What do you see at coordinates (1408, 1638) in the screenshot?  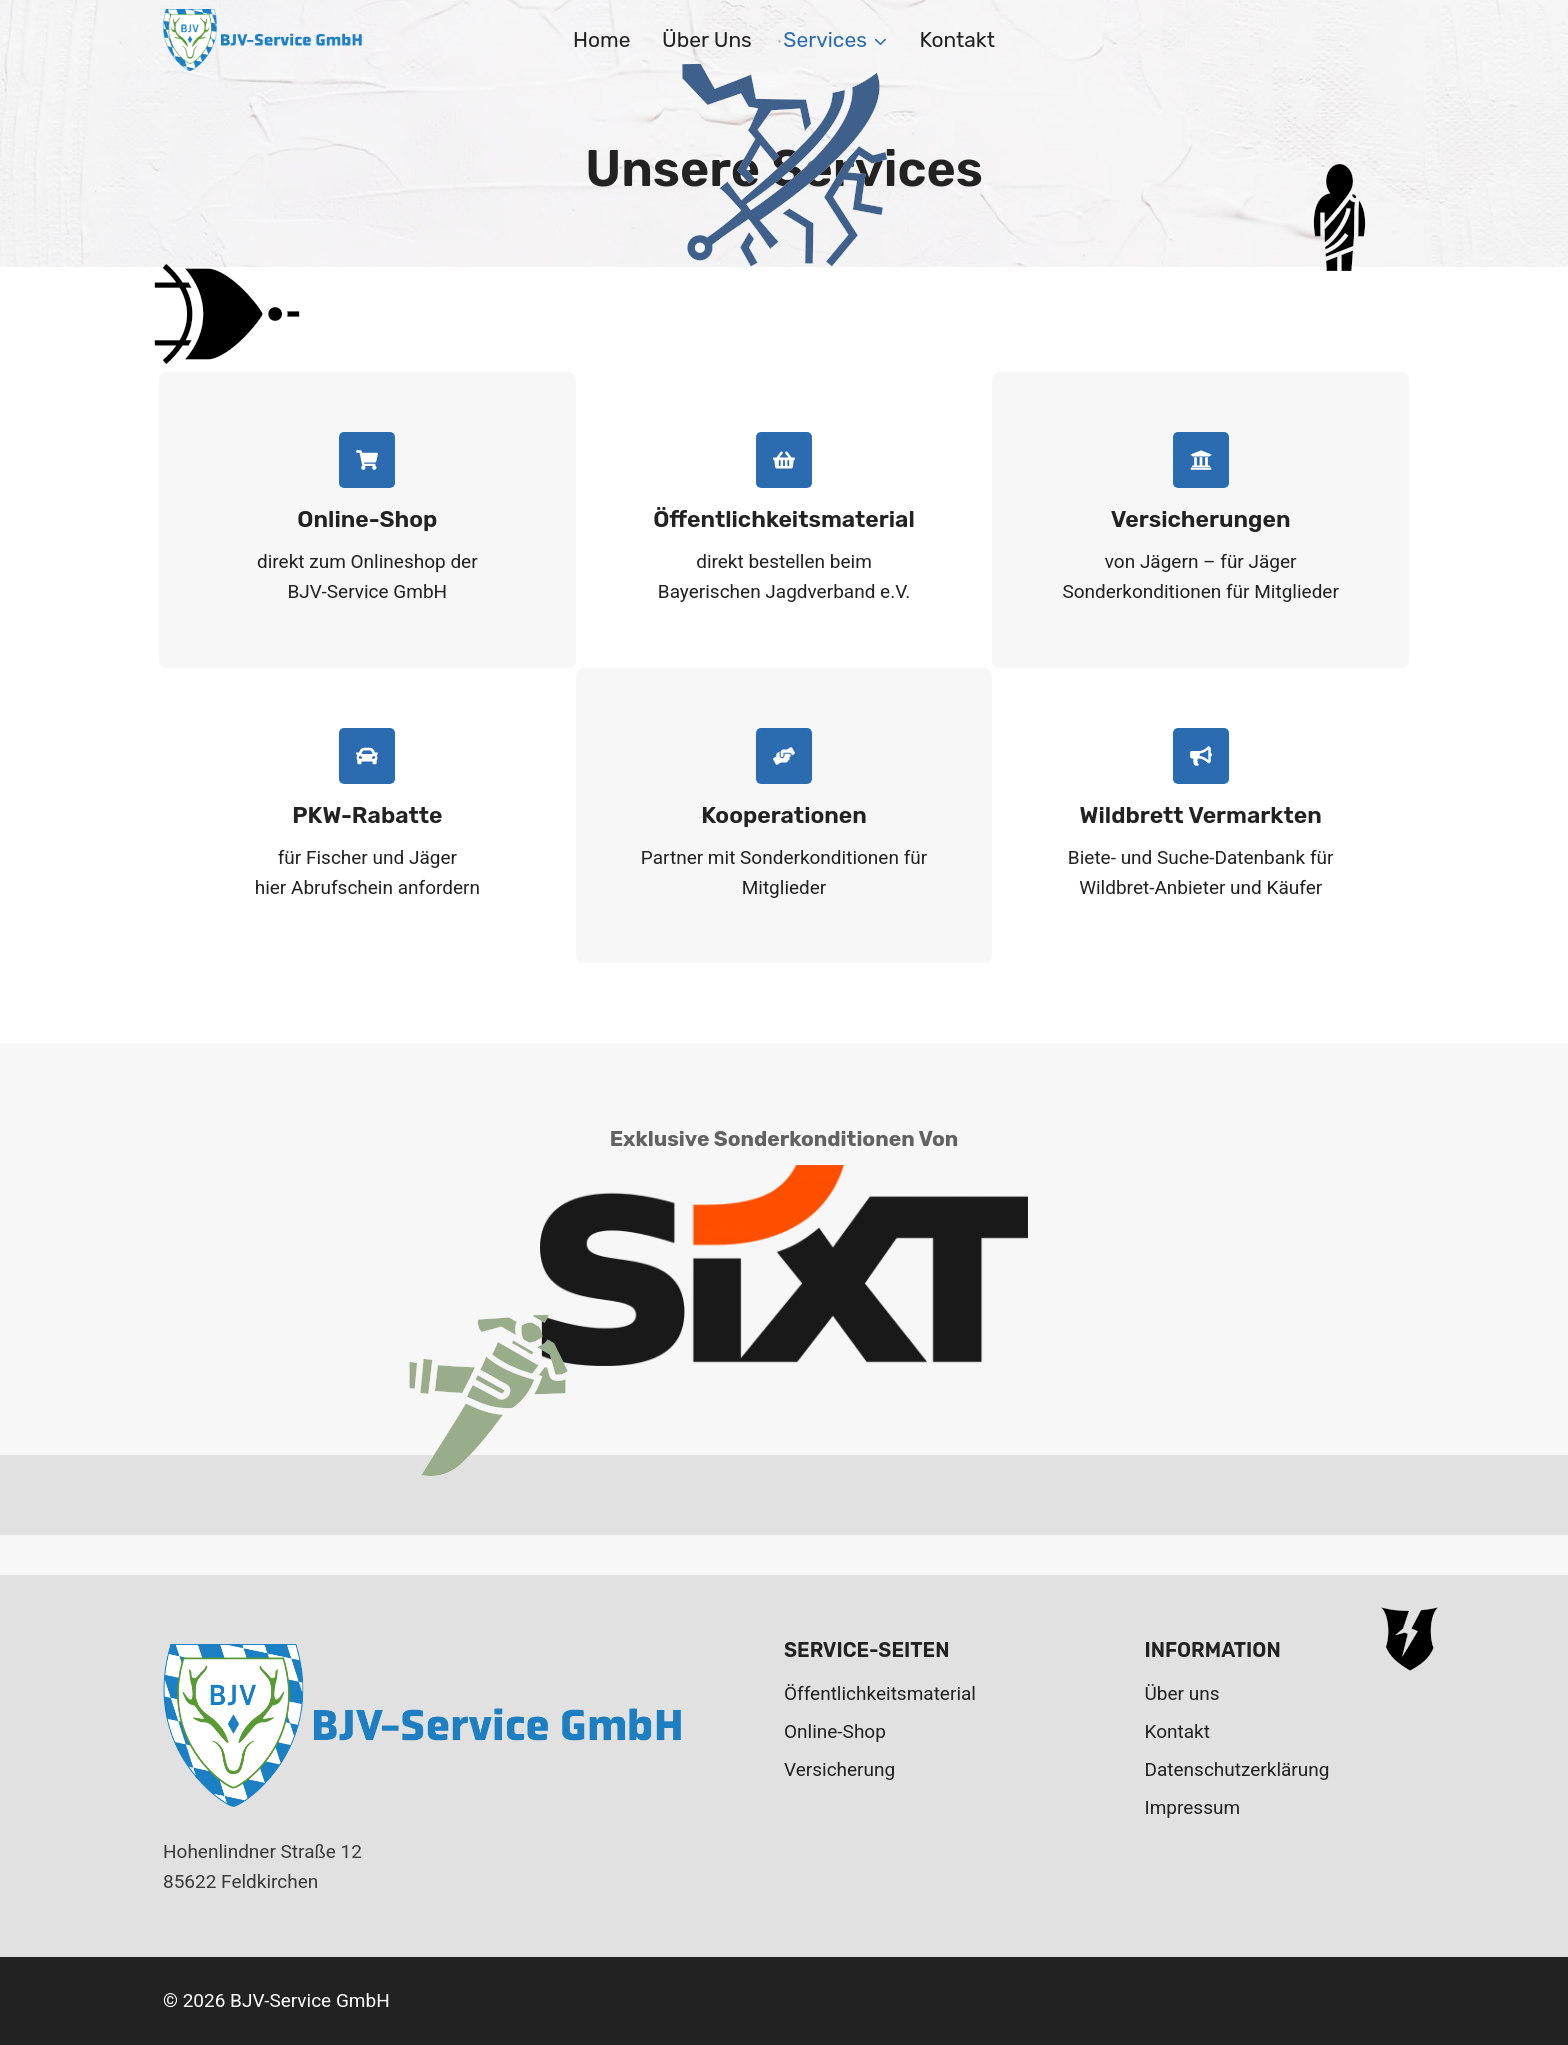 I see `indicates broken or compromised security` at bounding box center [1408, 1638].